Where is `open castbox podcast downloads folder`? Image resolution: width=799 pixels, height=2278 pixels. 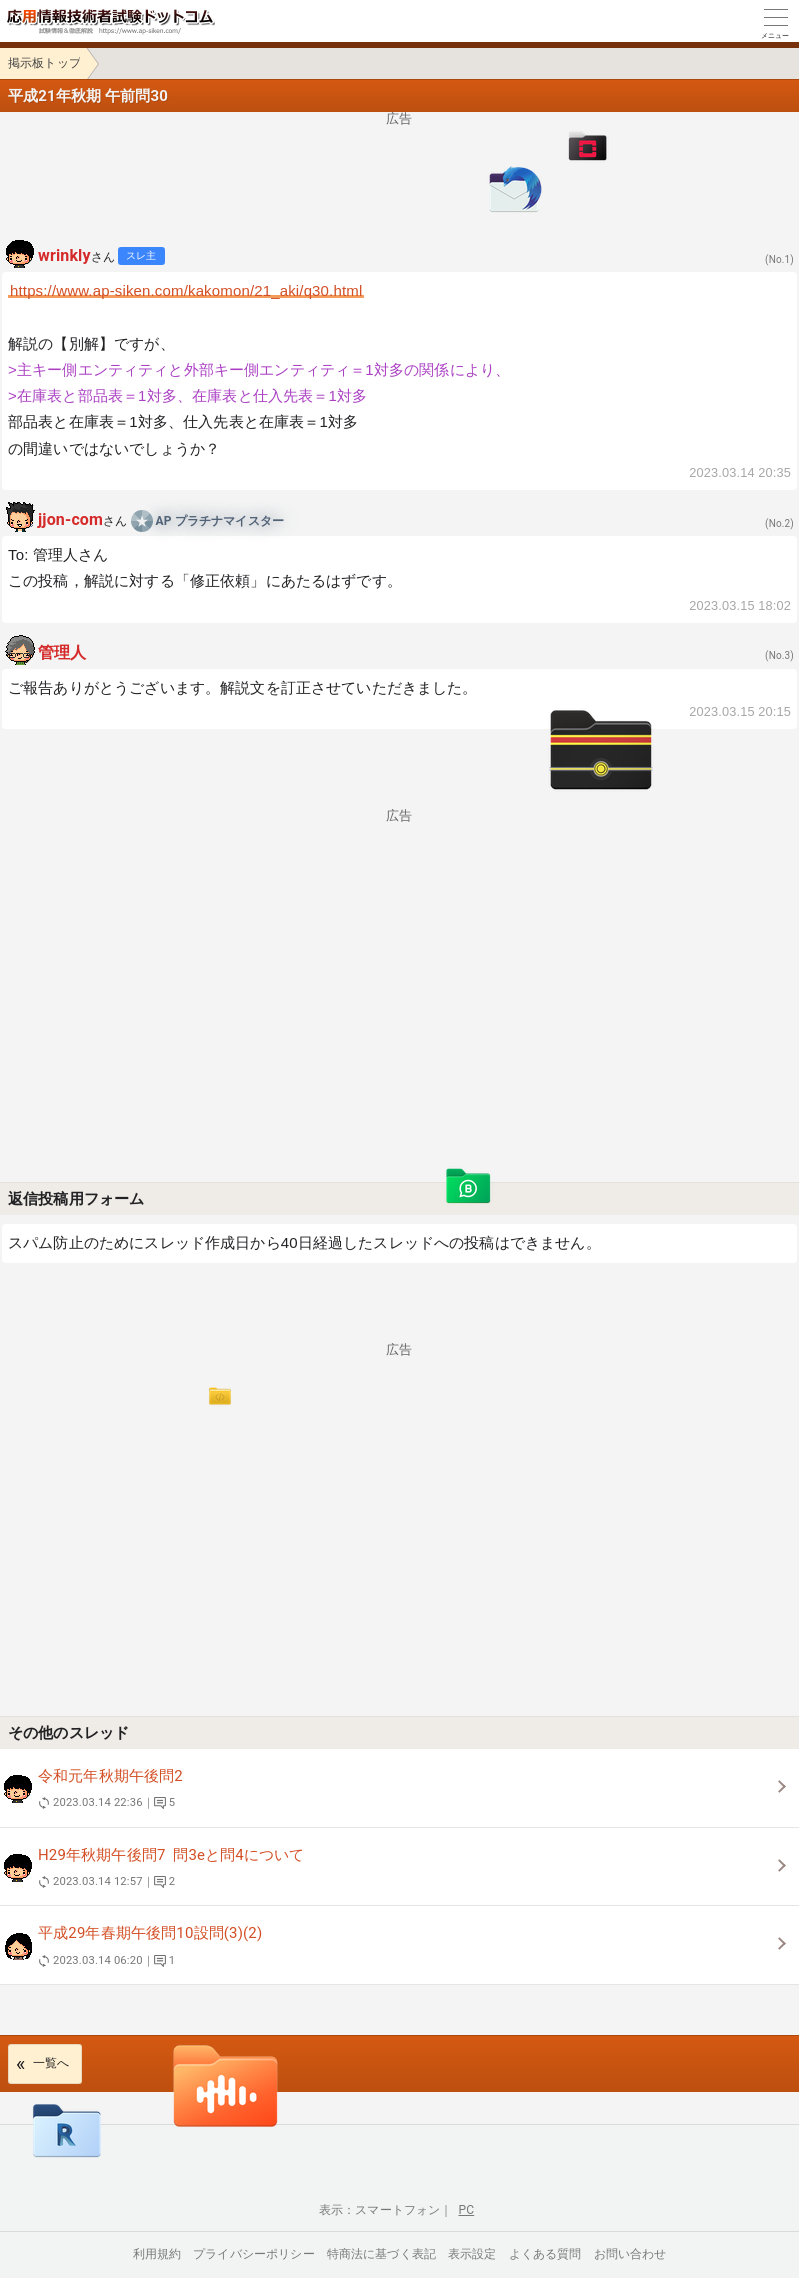 open castbox podcast downloads folder is located at coordinates (225, 2089).